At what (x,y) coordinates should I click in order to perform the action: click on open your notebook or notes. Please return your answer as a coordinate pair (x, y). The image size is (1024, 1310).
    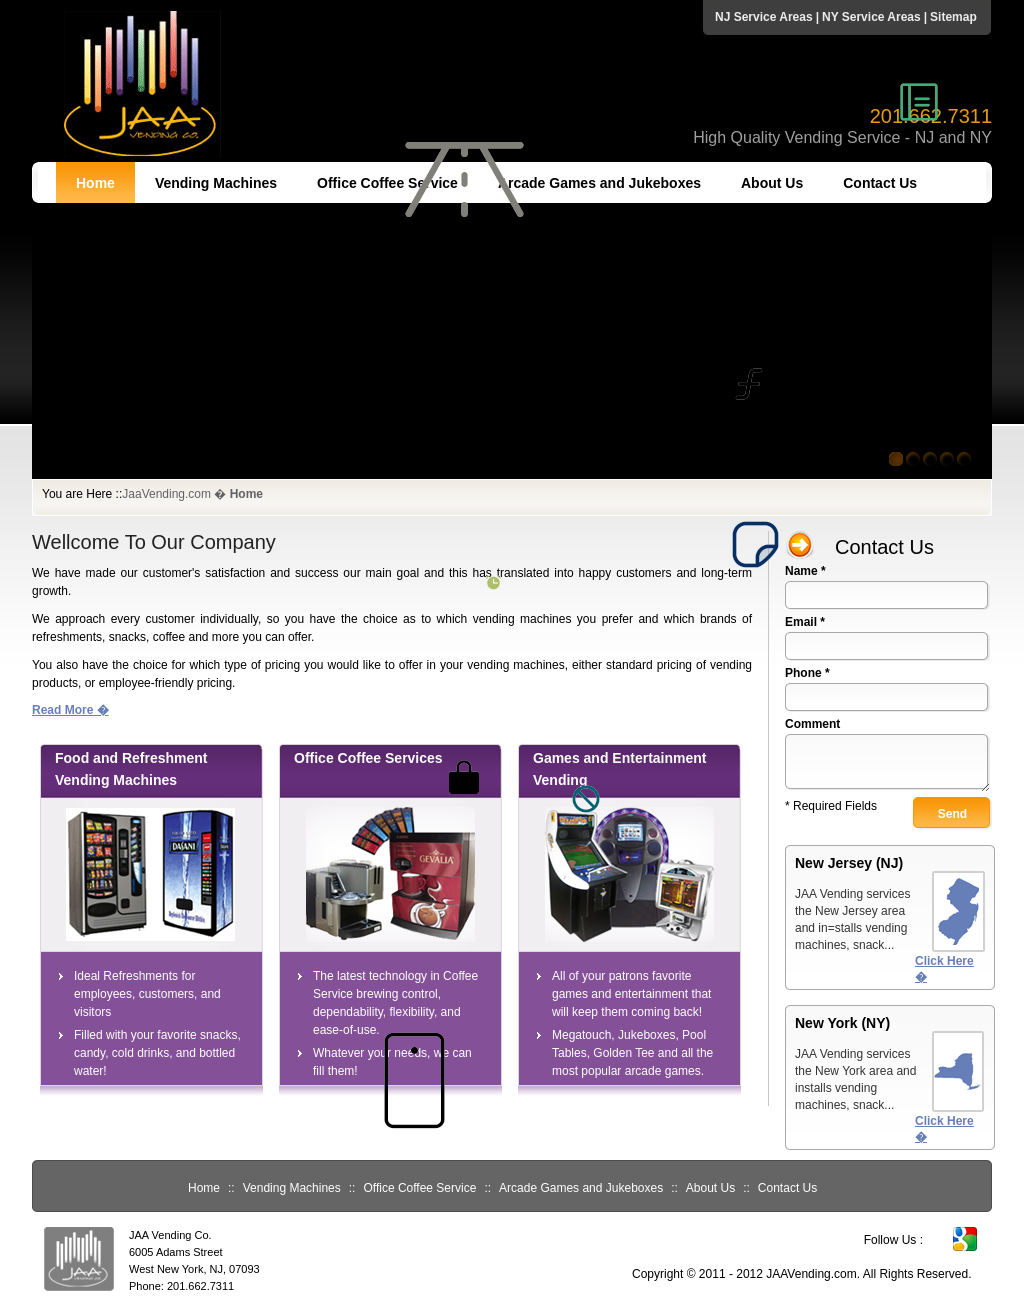
    Looking at the image, I should click on (919, 102).